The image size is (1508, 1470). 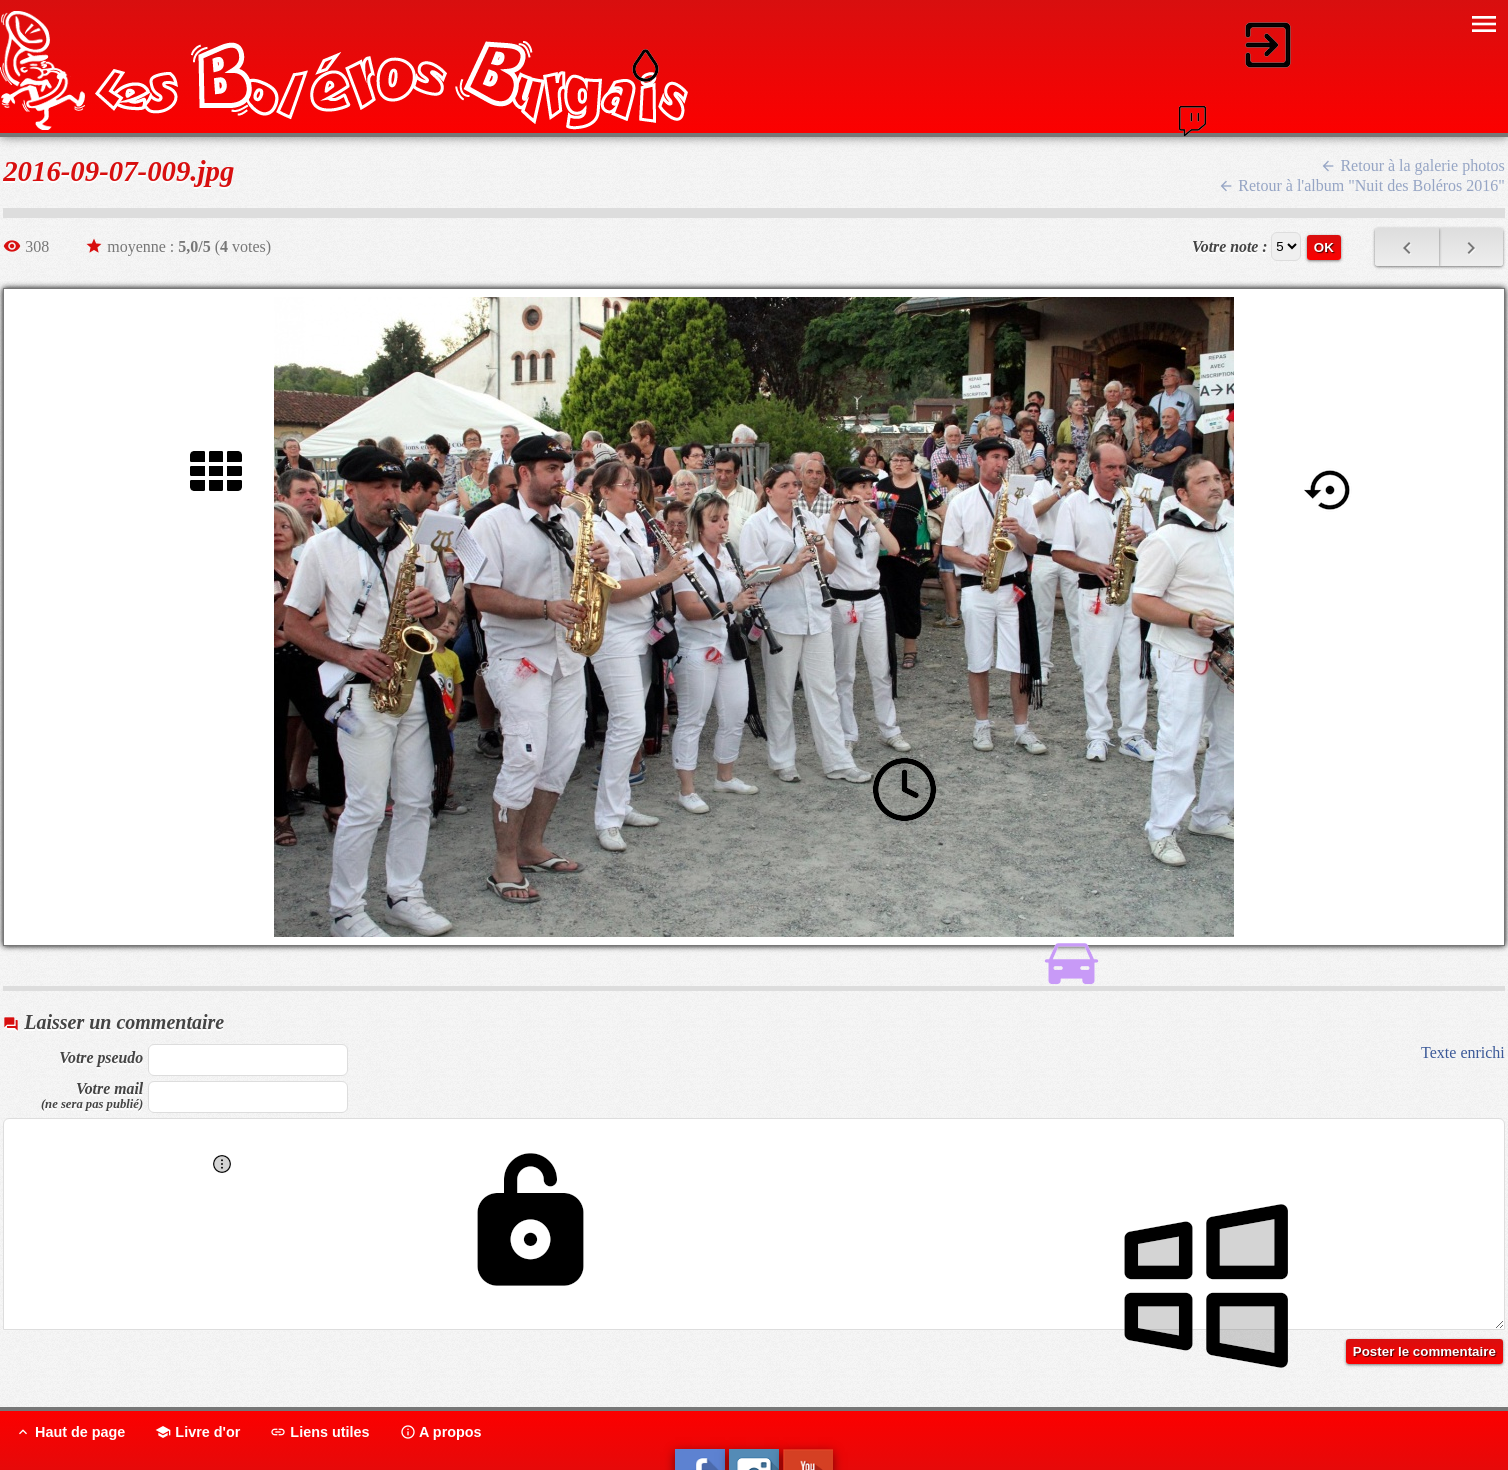 I want to click on open the Twitch app, so click(x=1192, y=119).